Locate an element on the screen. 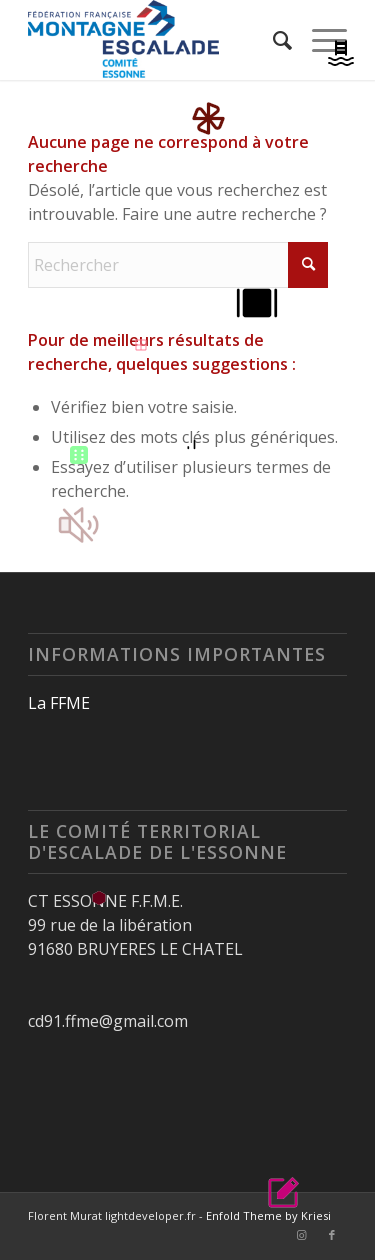 The height and width of the screenshot is (1260, 375). compose a new note is located at coordinates (283, 1193).